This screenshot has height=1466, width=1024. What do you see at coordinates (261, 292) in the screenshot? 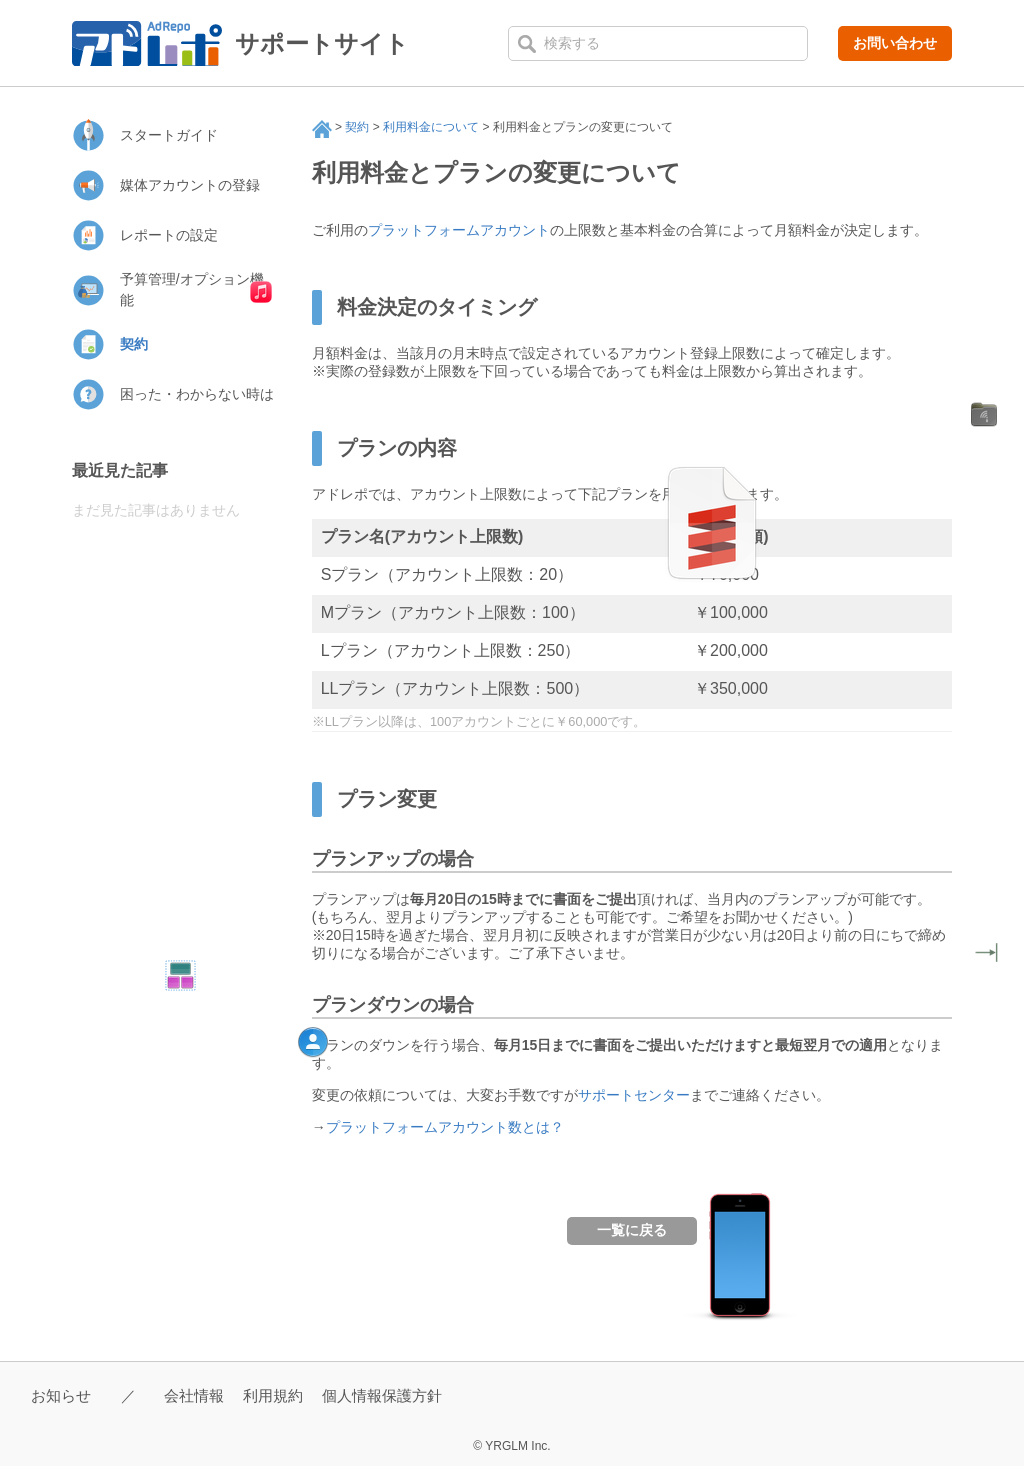
I see `open Apple Music app` at bounding box center [261, 292].